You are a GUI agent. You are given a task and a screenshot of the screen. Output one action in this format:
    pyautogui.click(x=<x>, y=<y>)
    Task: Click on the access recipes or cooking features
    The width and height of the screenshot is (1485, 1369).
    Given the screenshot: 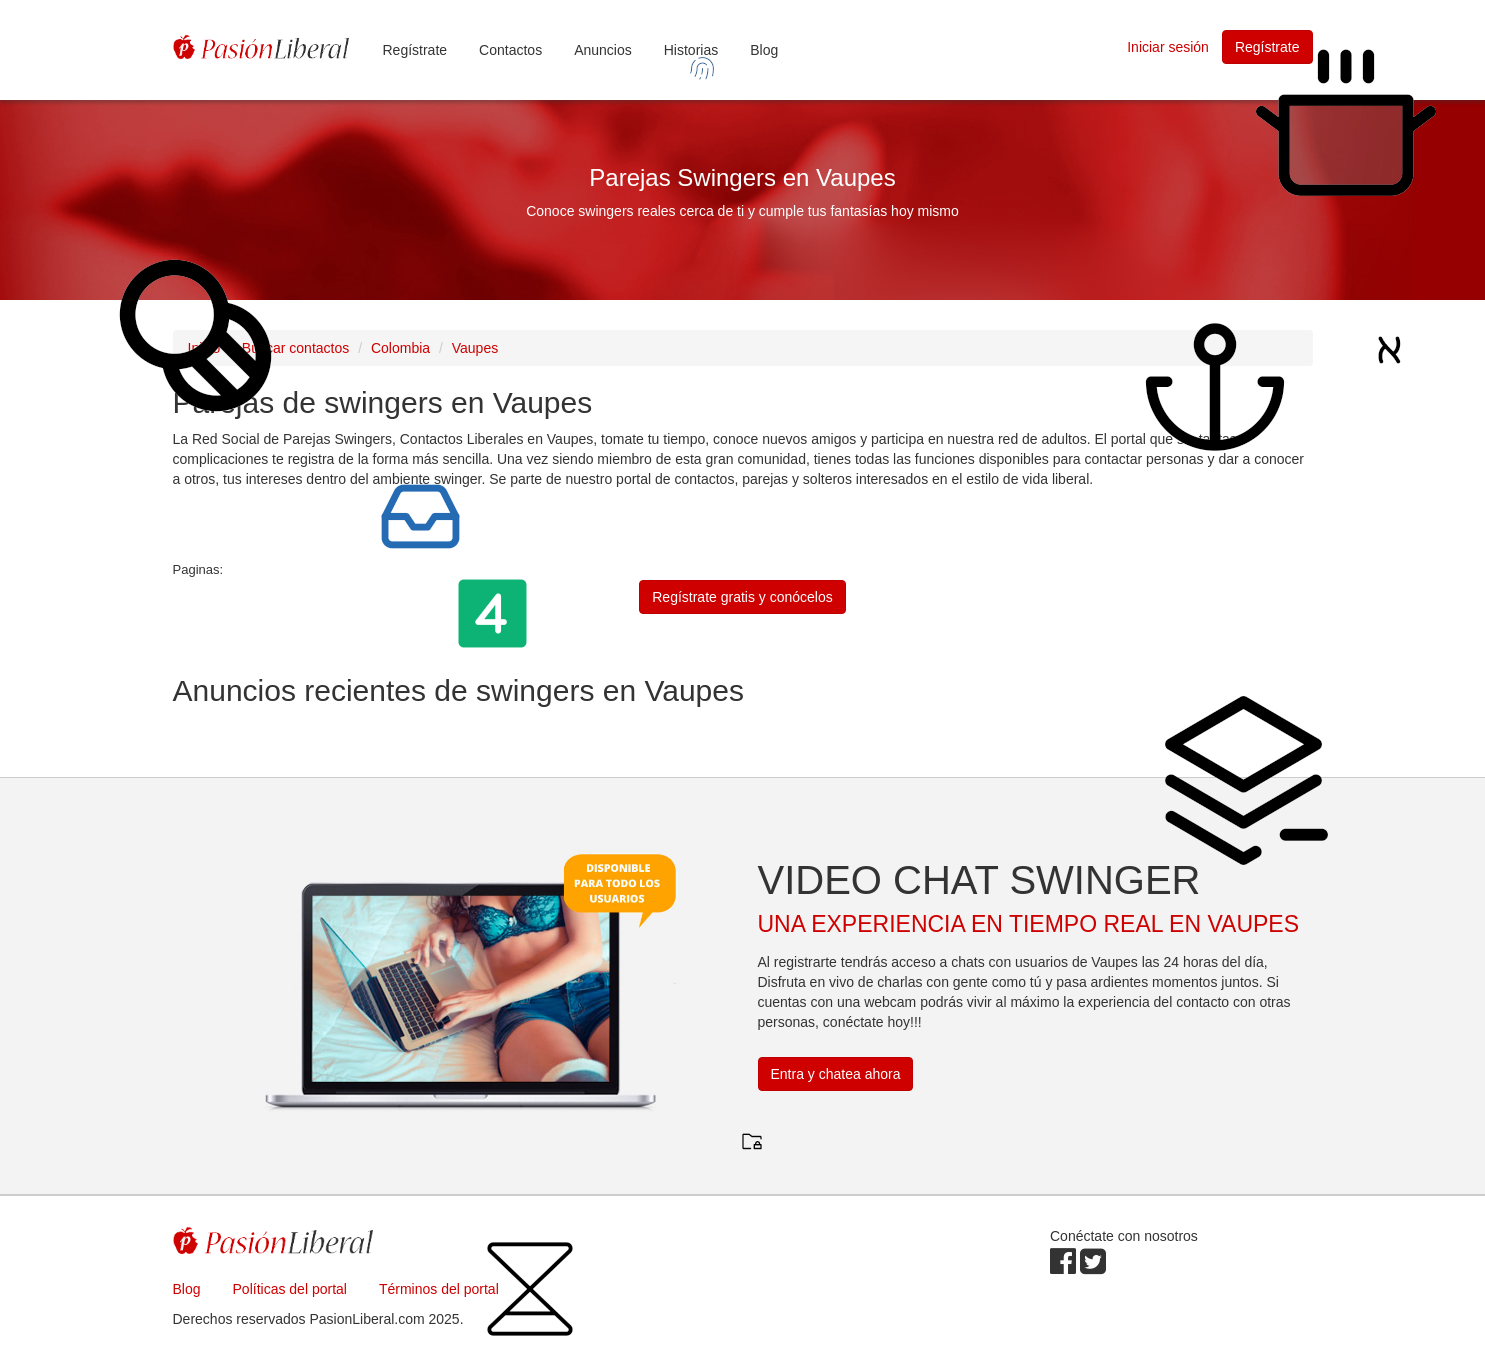 What is the action you would take?
    pyautogui.click(x=1346, y=134)
    